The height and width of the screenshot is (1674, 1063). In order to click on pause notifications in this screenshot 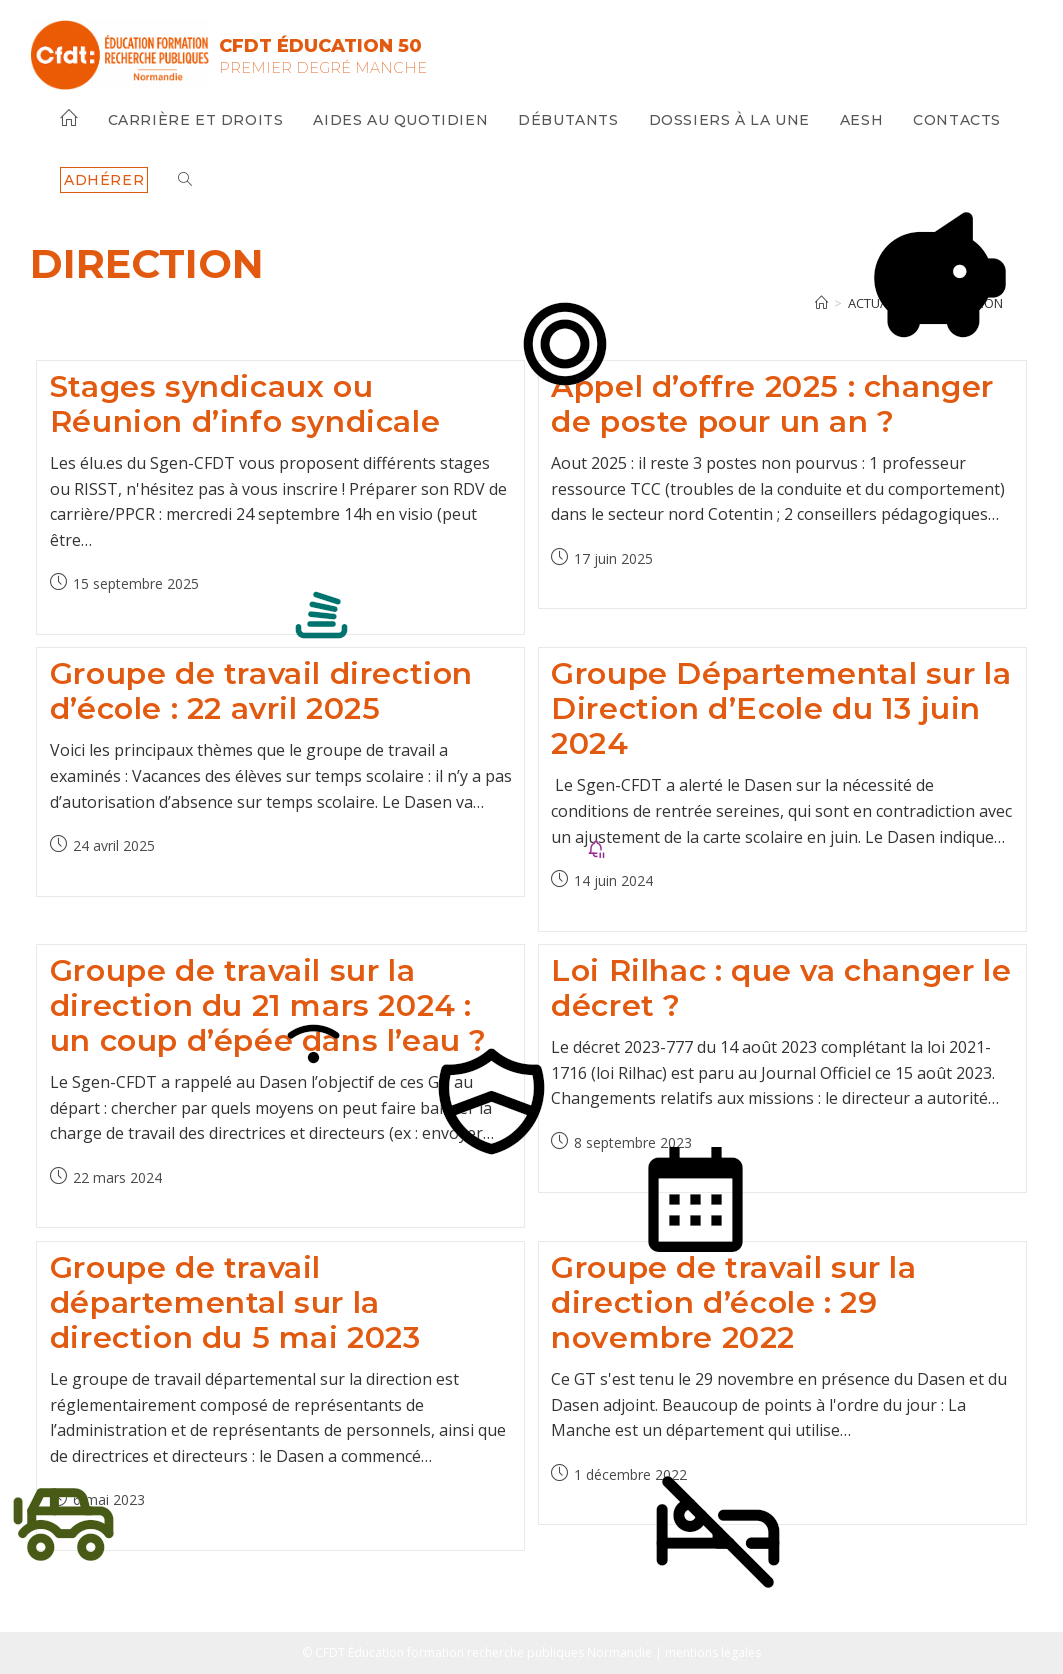, I will do `click(596, 849)`.